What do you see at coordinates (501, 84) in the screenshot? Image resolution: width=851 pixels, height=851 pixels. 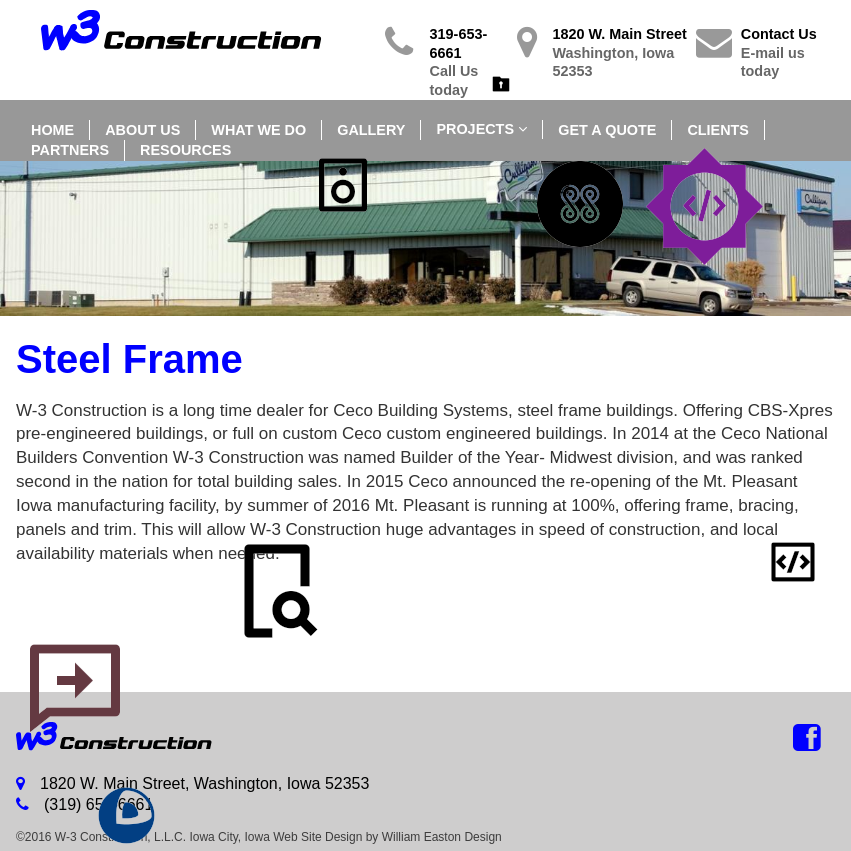 I see `access a password-protected folder` at bounding box center [501, 84].